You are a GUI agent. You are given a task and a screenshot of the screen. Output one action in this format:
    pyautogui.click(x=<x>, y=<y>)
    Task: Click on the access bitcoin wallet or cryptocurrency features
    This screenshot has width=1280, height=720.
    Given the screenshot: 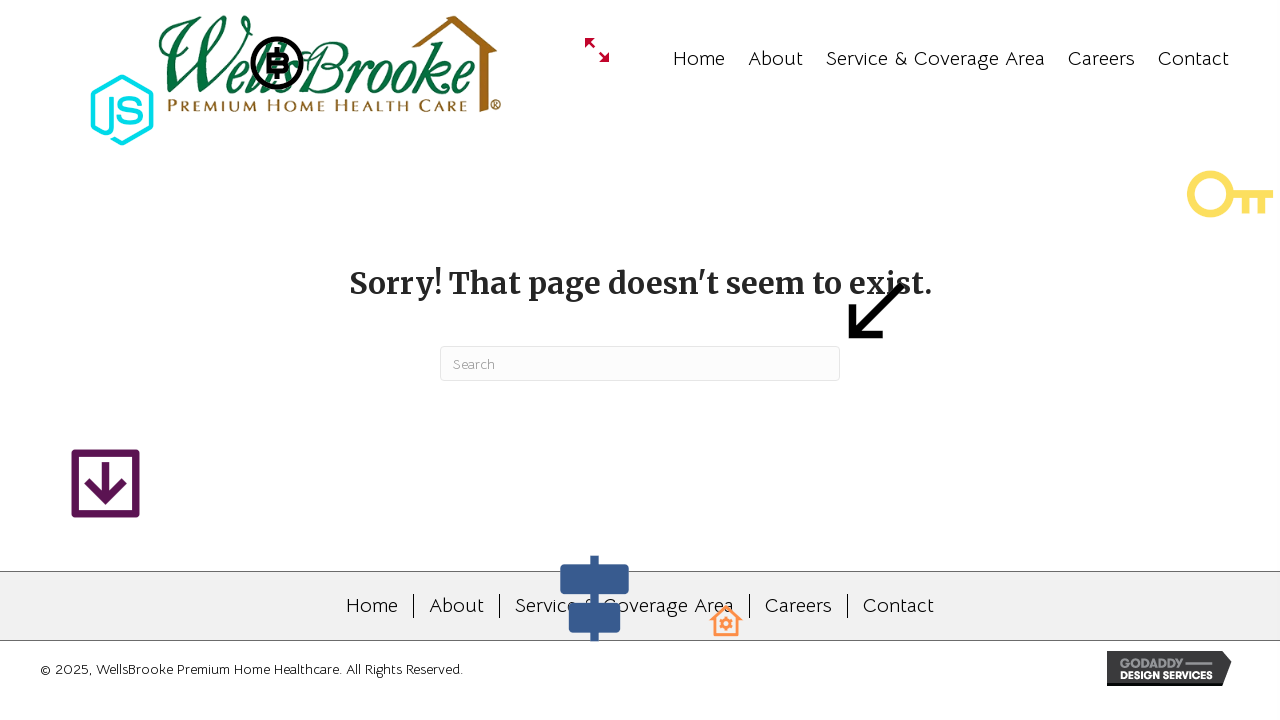 What is the action you would take?
    pyautogui.click(x=277, y=63)
    